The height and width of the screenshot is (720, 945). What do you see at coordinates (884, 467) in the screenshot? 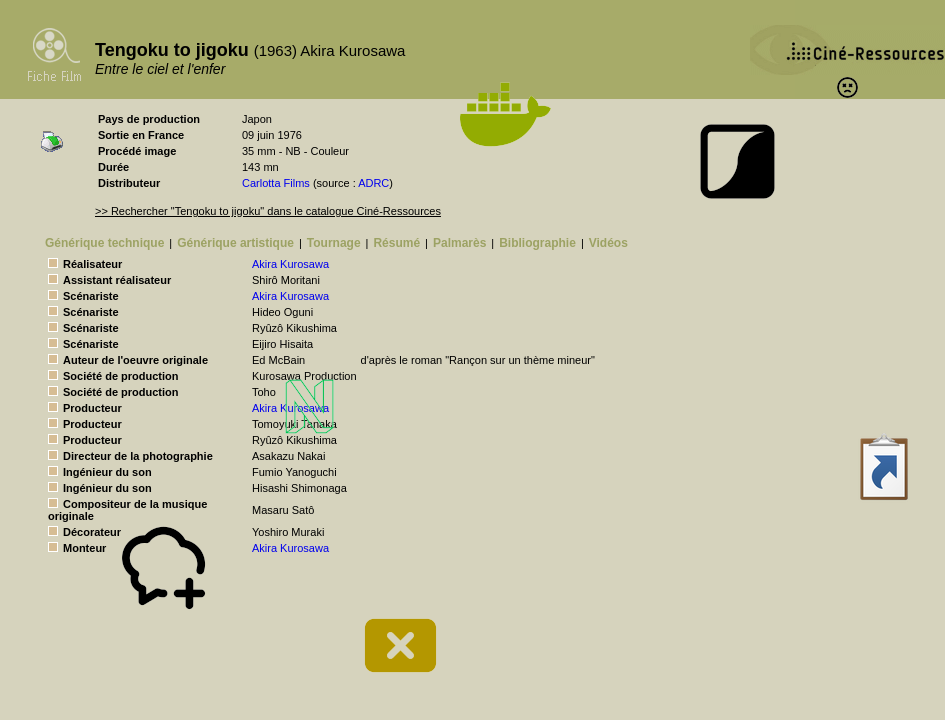
I see `clipboard containing a shortcut or alias` at bounding box center [884, 467].